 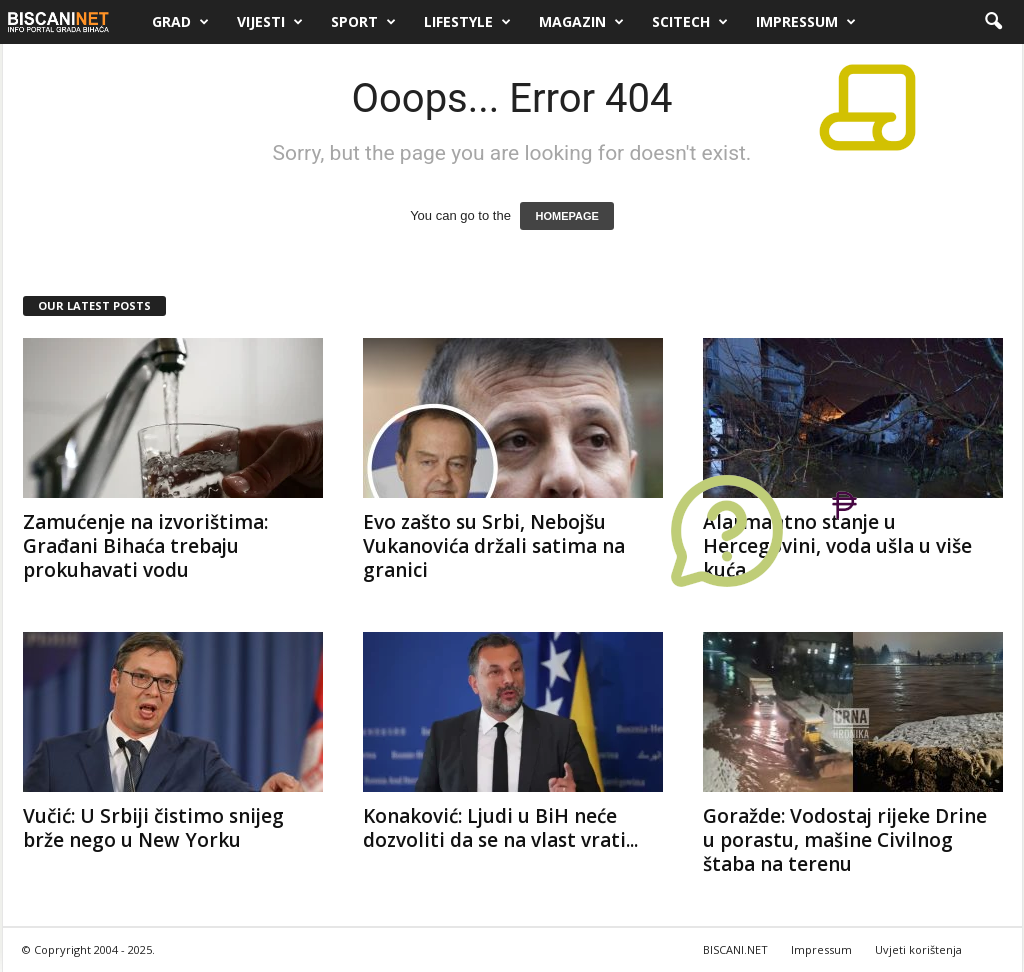 I want to click on access help or support chat, so click(x=727, y=531).